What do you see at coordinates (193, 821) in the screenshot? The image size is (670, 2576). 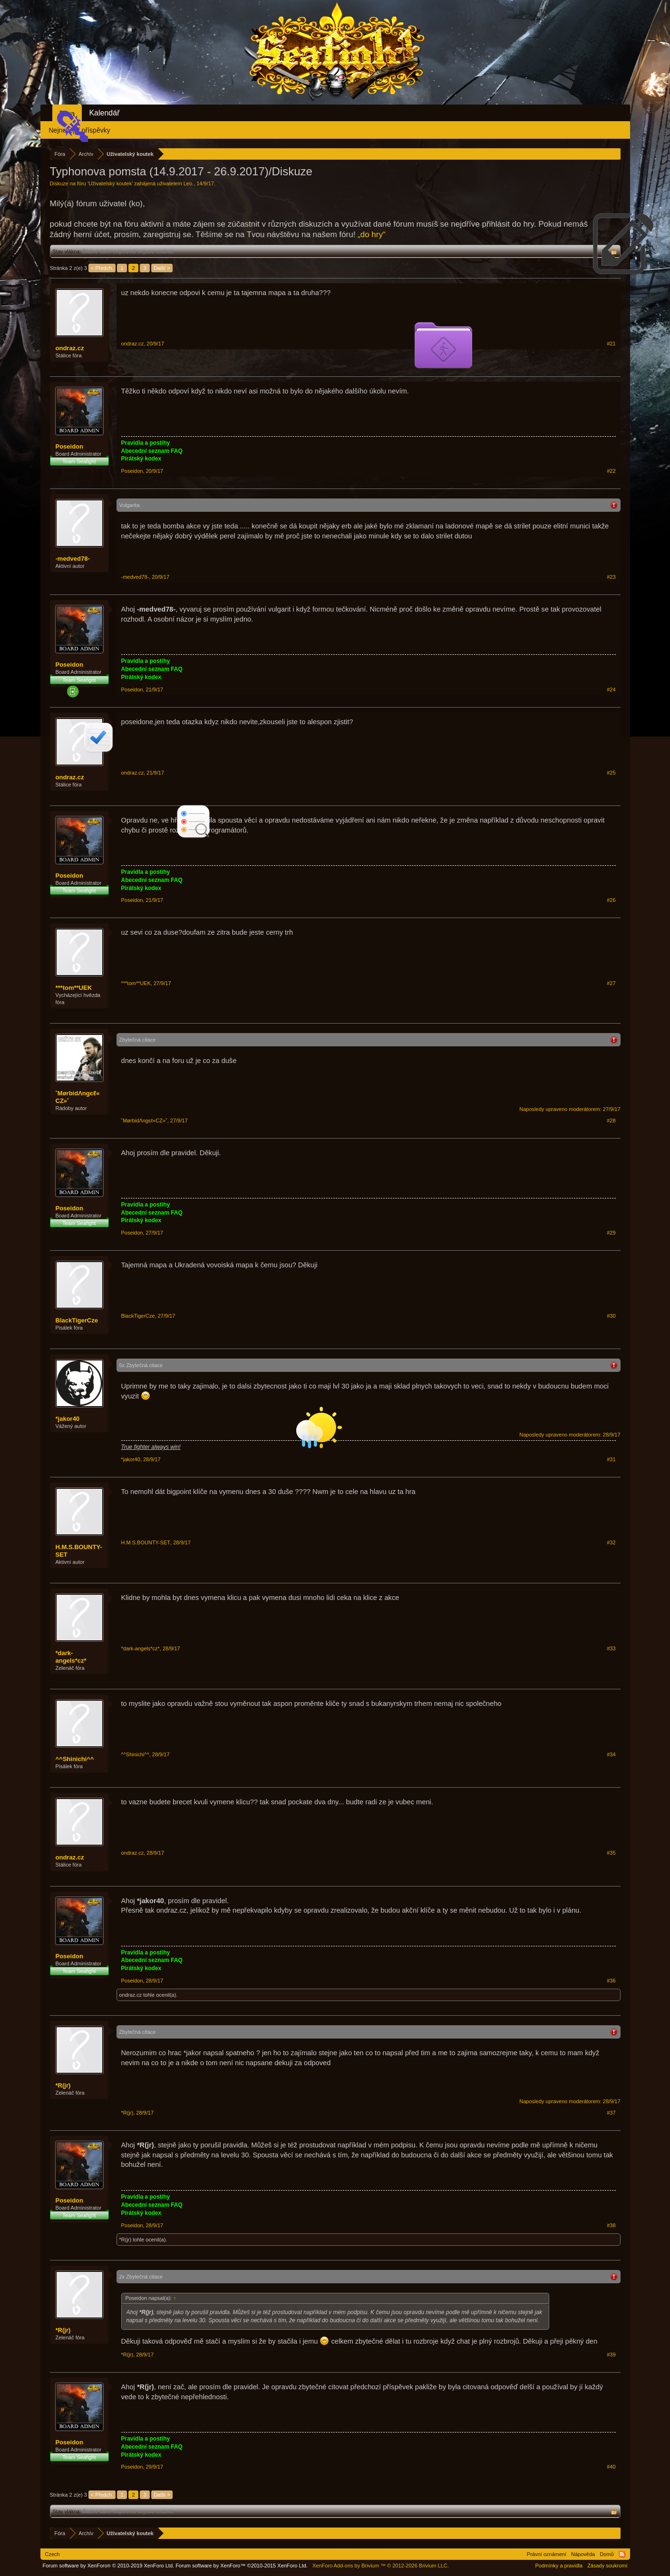 I see `open the log viewer application` at bounding box center [193, 821].